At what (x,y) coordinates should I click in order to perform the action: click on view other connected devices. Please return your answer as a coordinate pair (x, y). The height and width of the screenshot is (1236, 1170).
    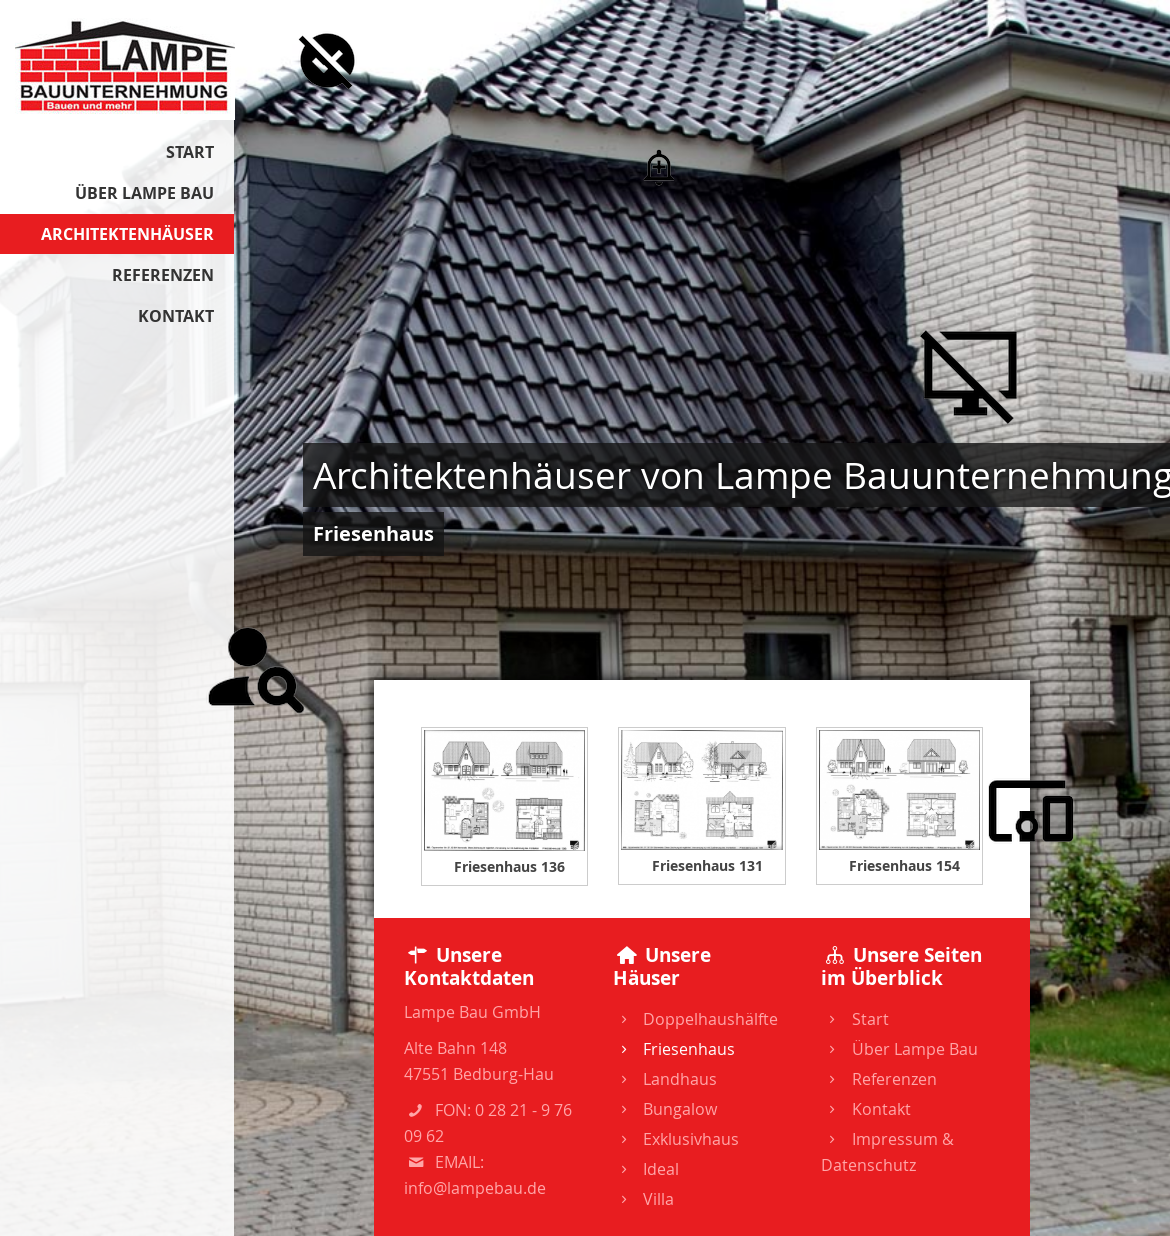
    Looking at the image, I should click on (1031, 811).